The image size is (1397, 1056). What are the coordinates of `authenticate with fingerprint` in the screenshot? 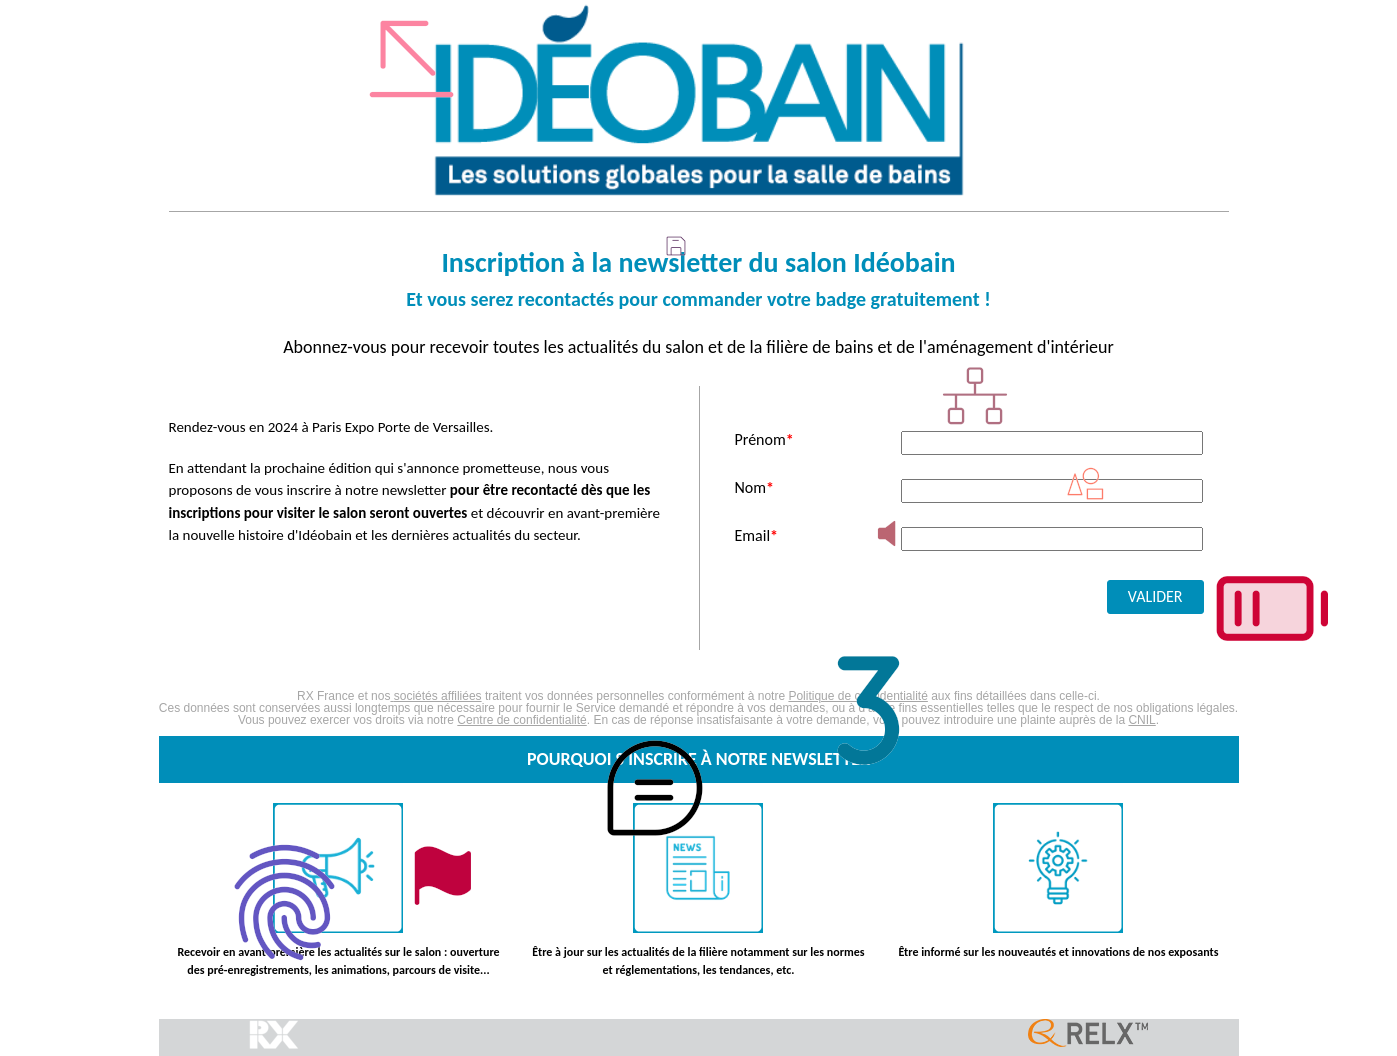 It's located at (284, 902).